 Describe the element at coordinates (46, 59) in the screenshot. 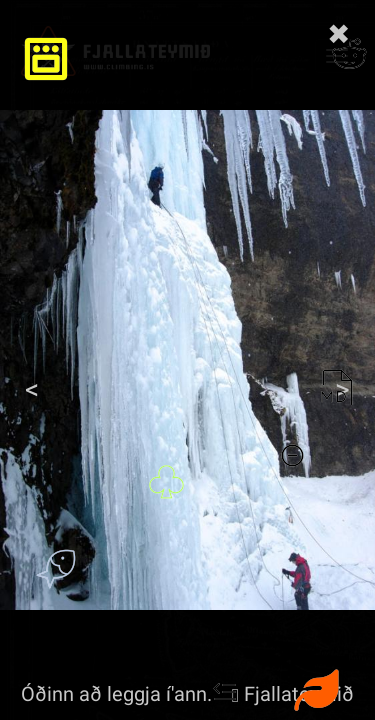

I see `access oven or cooking appliance controls` at that location.